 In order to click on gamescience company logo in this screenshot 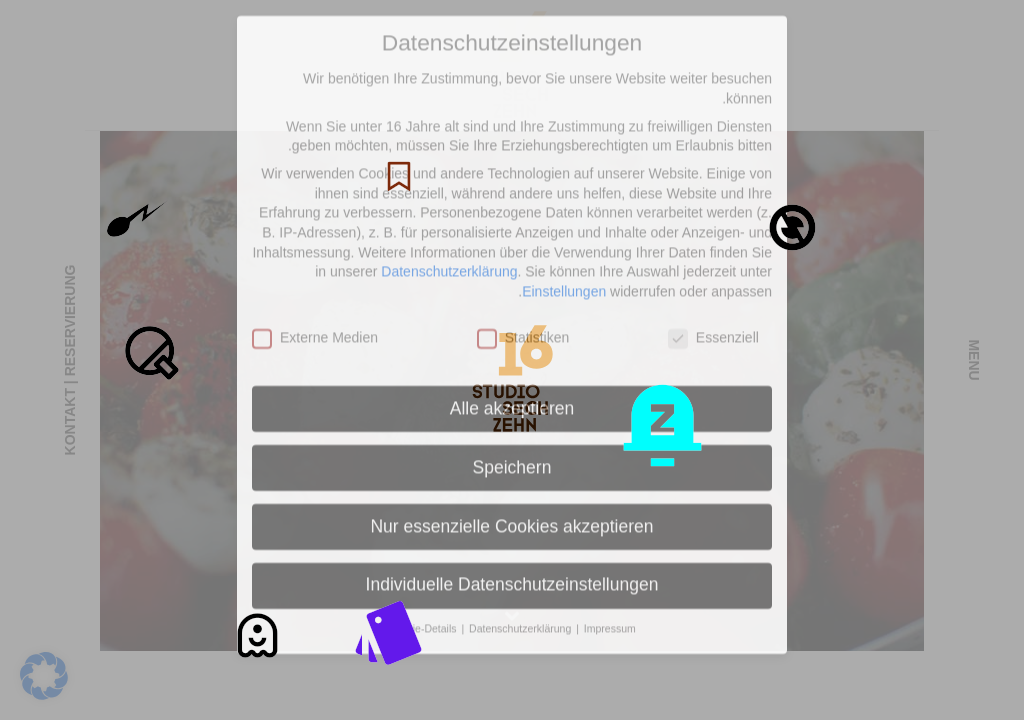, I will do `click(137, 218)`.